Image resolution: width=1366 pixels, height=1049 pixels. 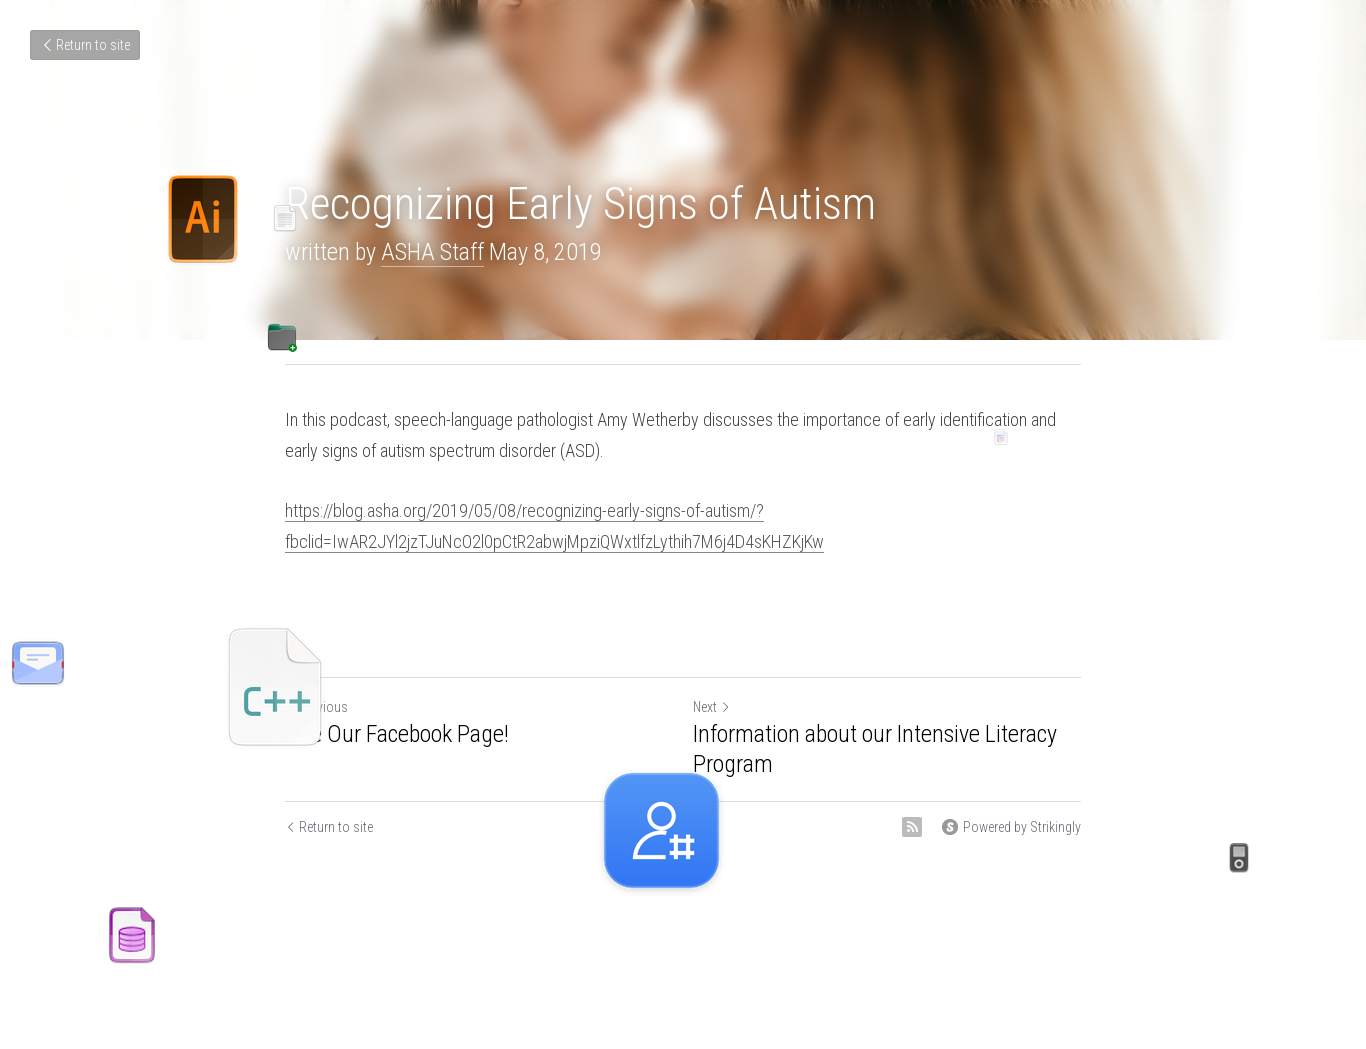 What do you see at coordinates (282, 337) in the screenshot?
I see `create a new folder` at bounding box center [282, 337].